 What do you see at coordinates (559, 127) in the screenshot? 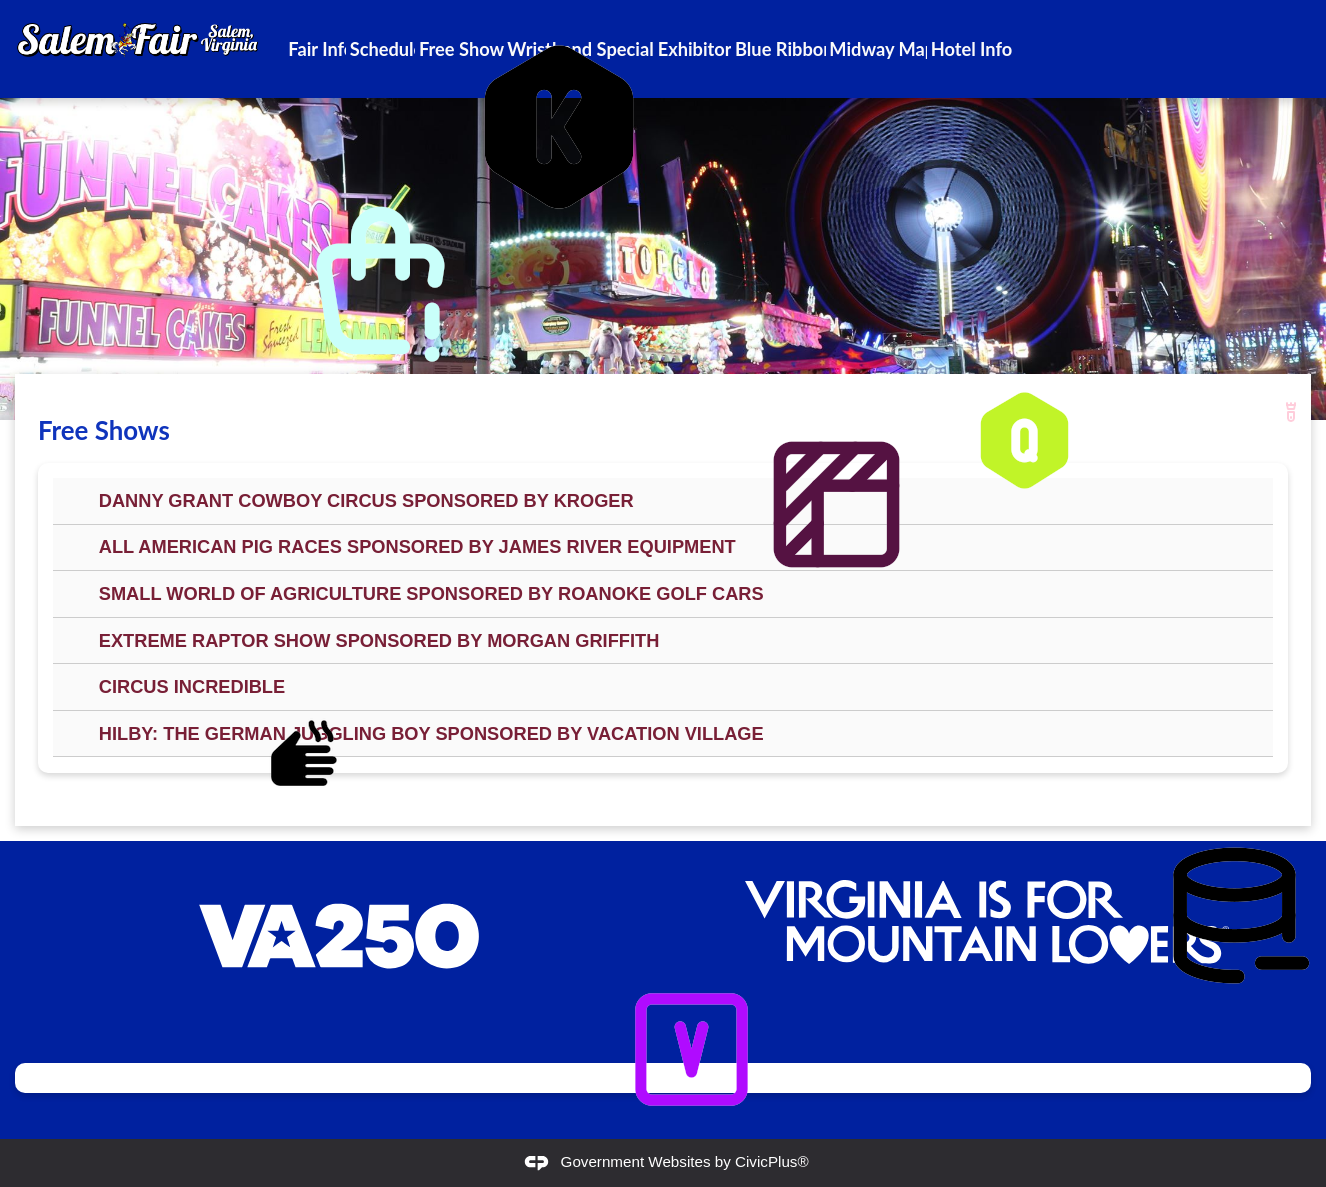
I see `indicates a keyboard shortcut or hotkey` at bounding box center [559, 127].